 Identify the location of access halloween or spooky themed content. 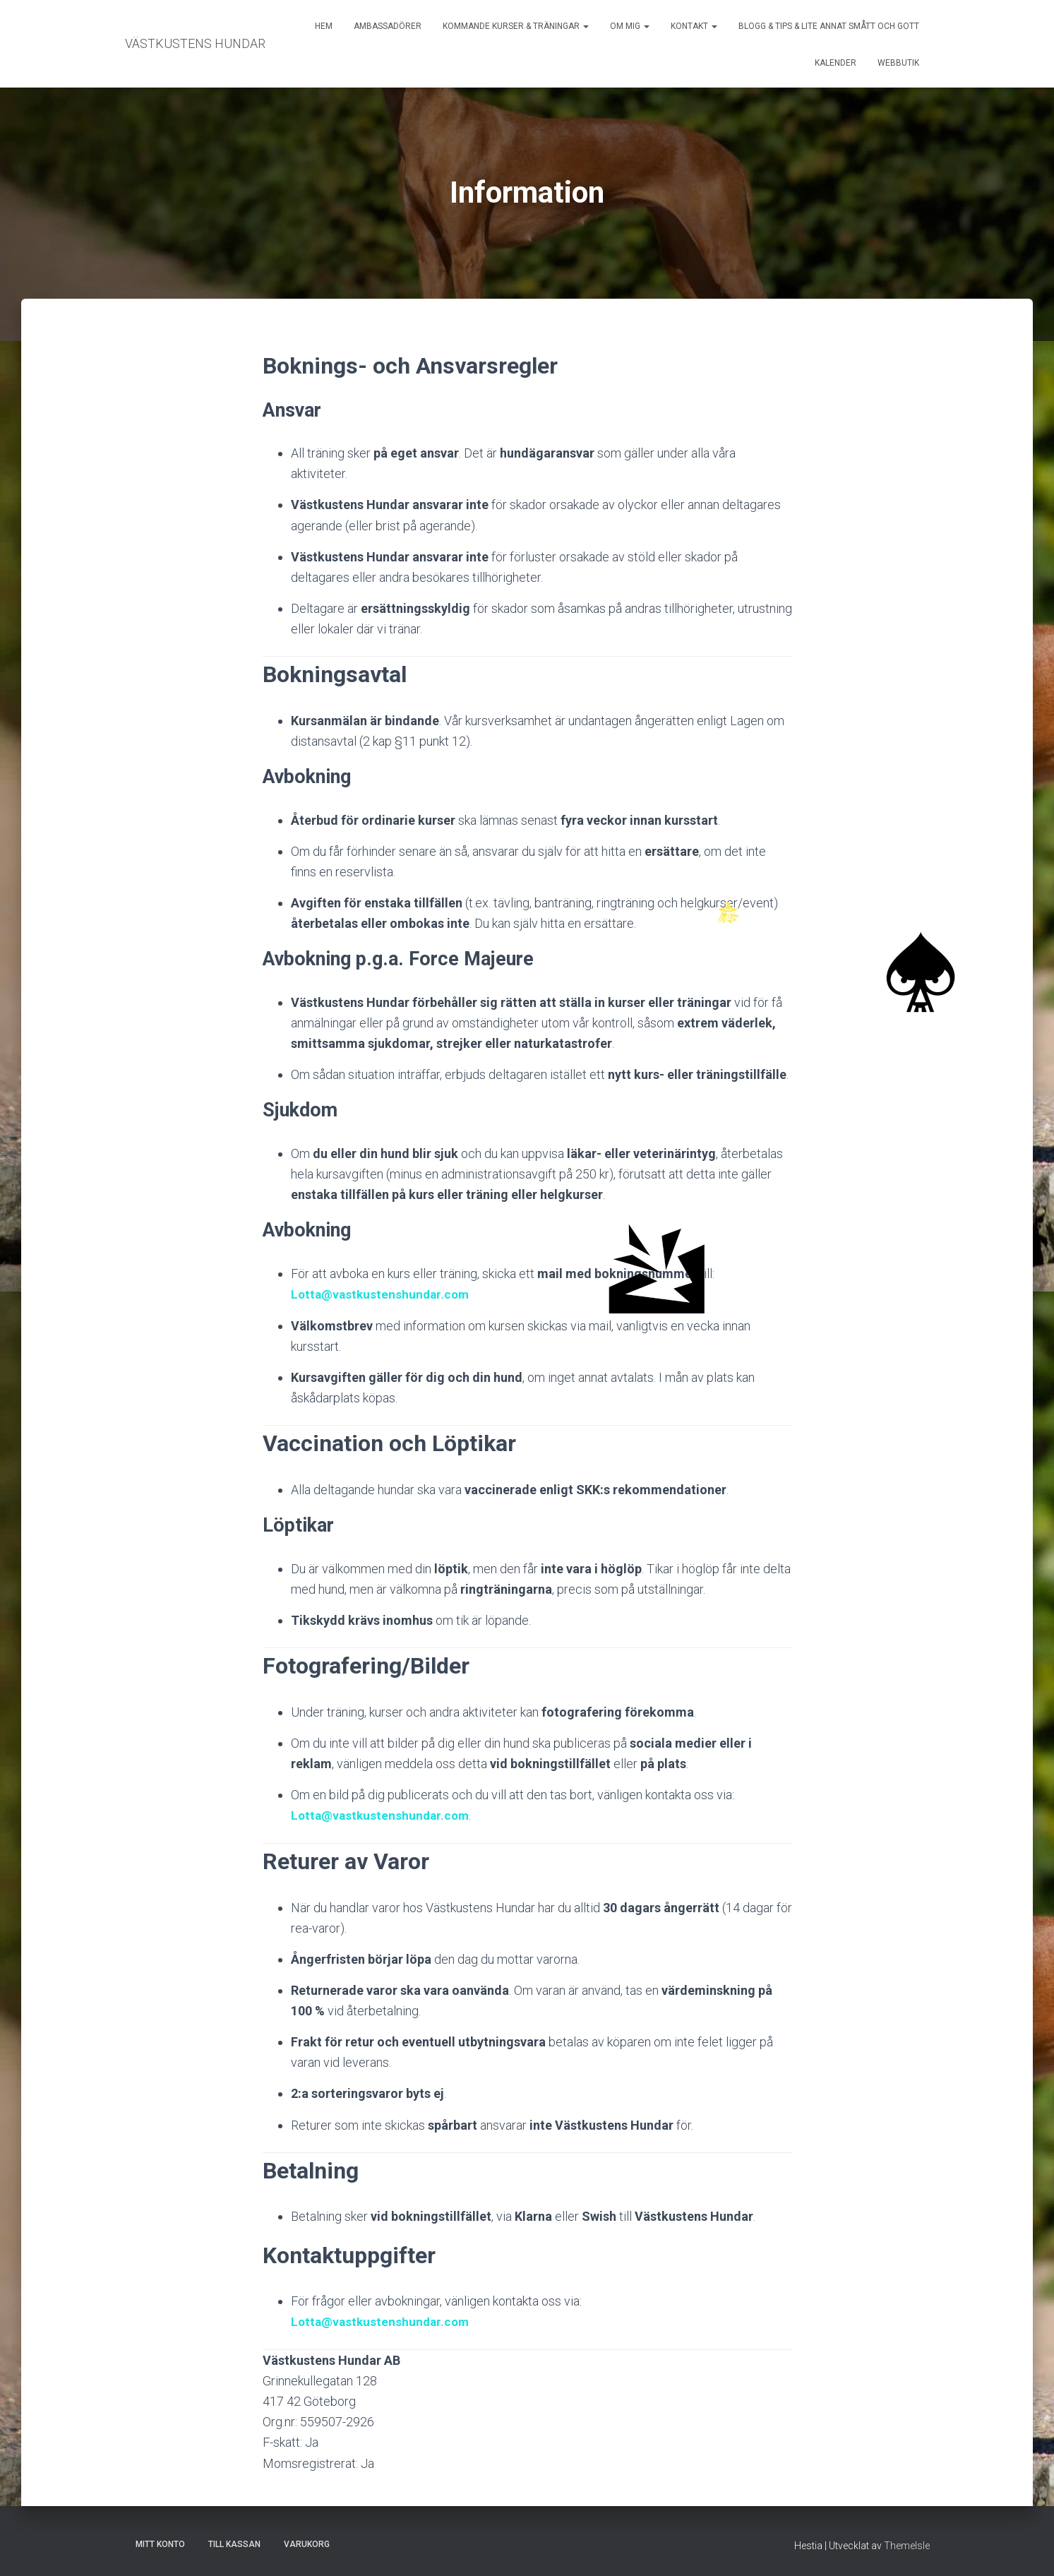
(728, 912).